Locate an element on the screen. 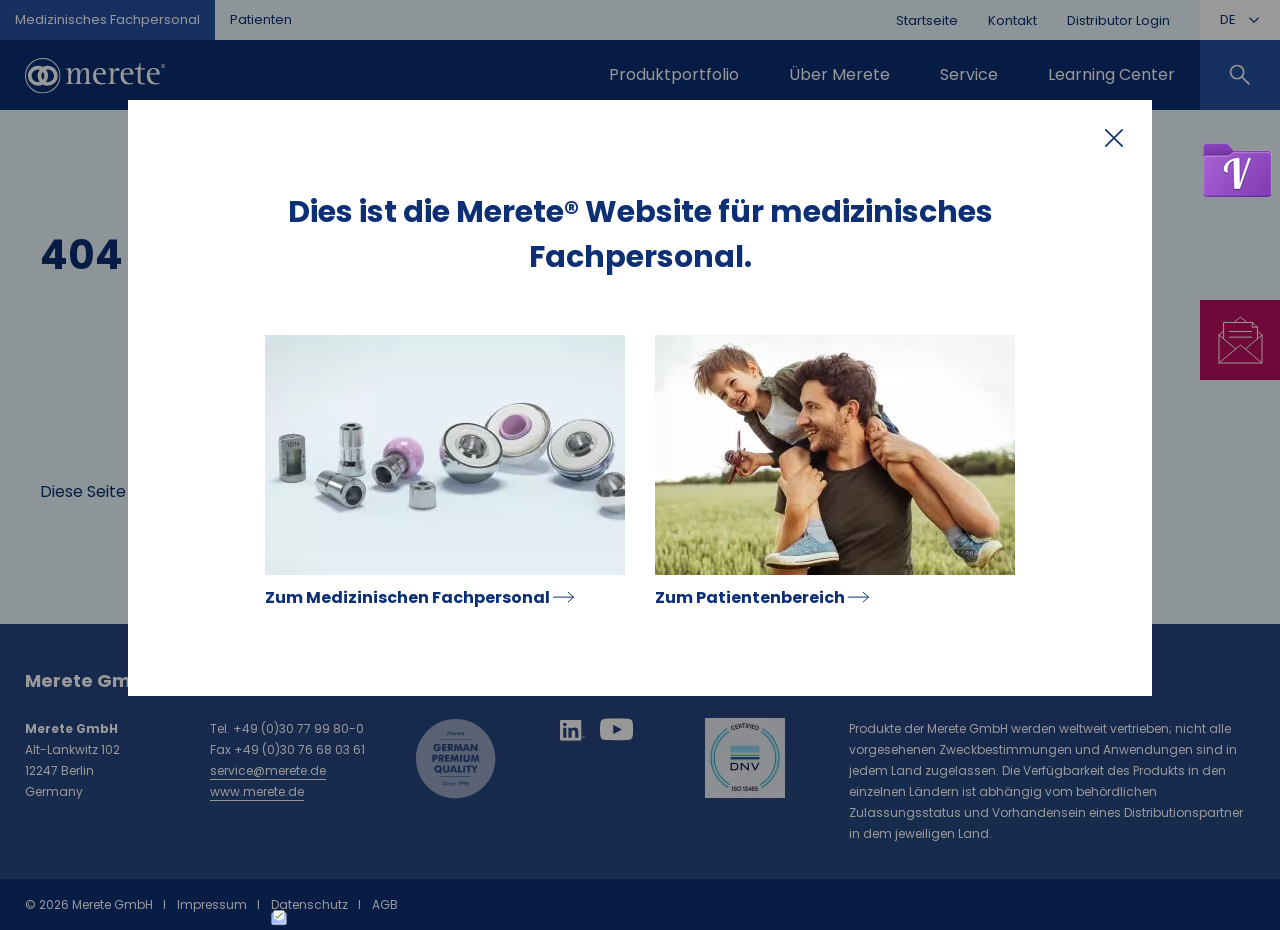 Image resolution: width=1280 pixels, height=930 pixels. open folder containing vala programming files is located at coordinates (1237, 172).